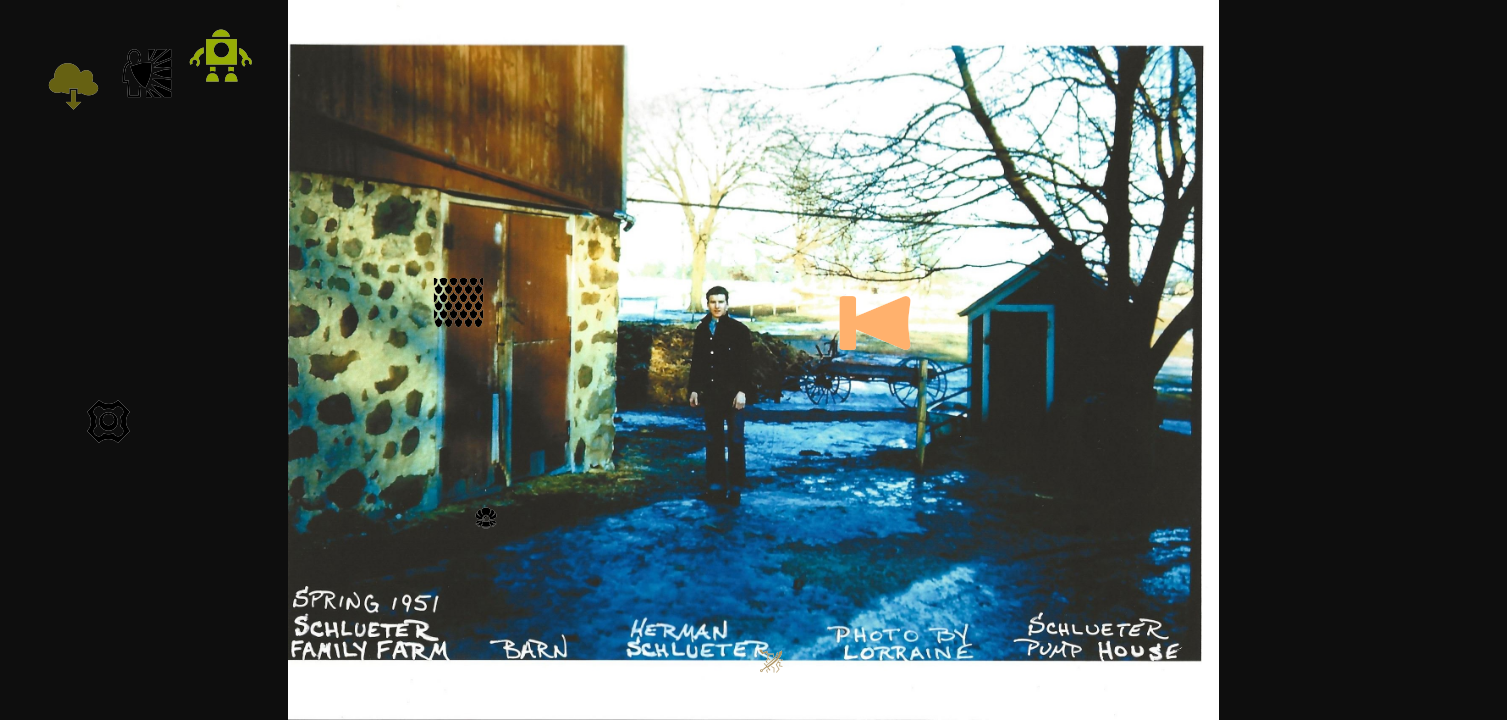 The width and height of the screenshot is (1507, 720). Describe the element at coordinates (875, 323) in the screenshot. I see `go to previous track or media` at that location.